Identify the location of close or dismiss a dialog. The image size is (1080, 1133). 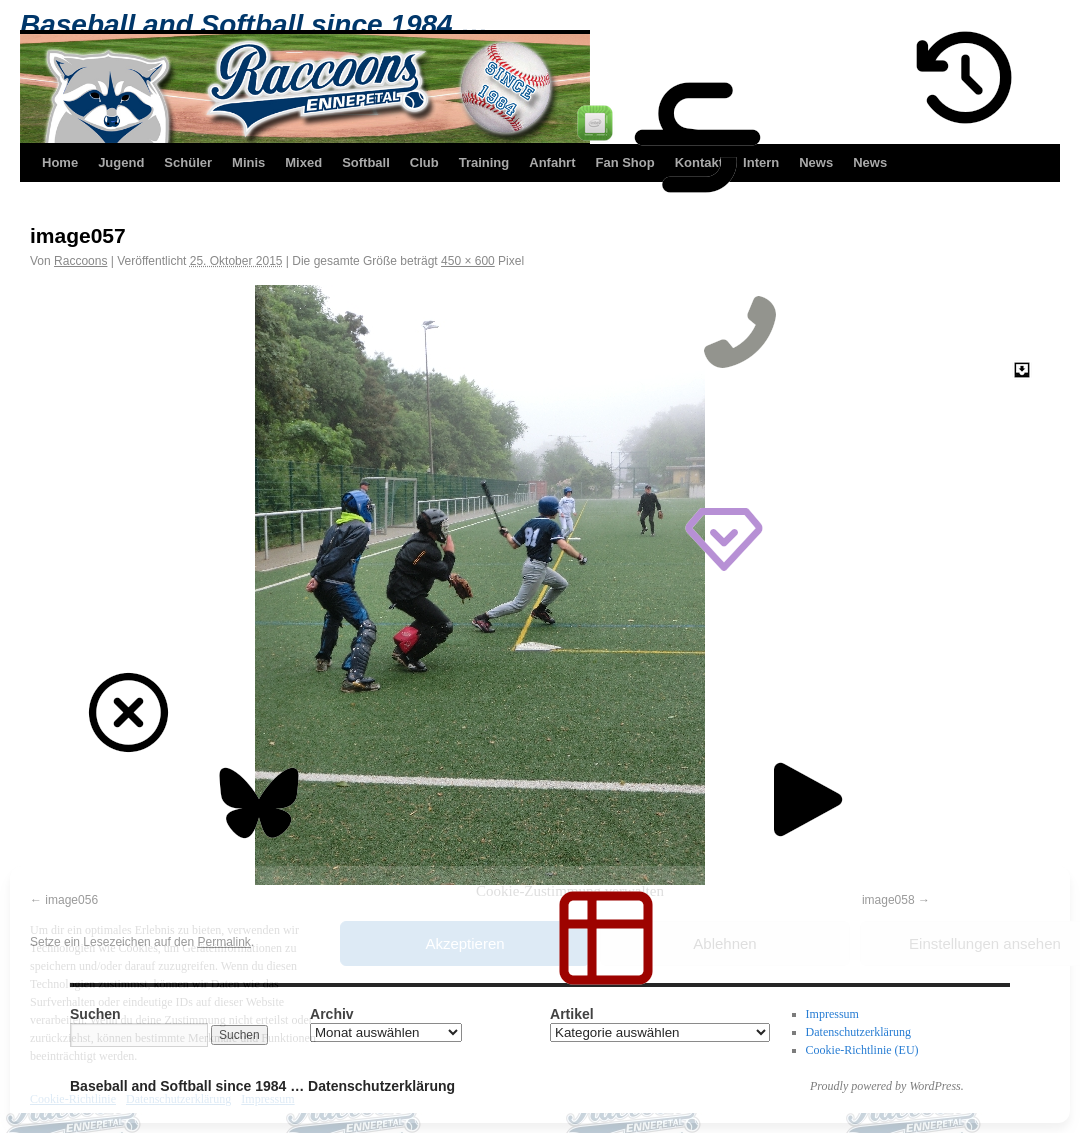
(128, 712).